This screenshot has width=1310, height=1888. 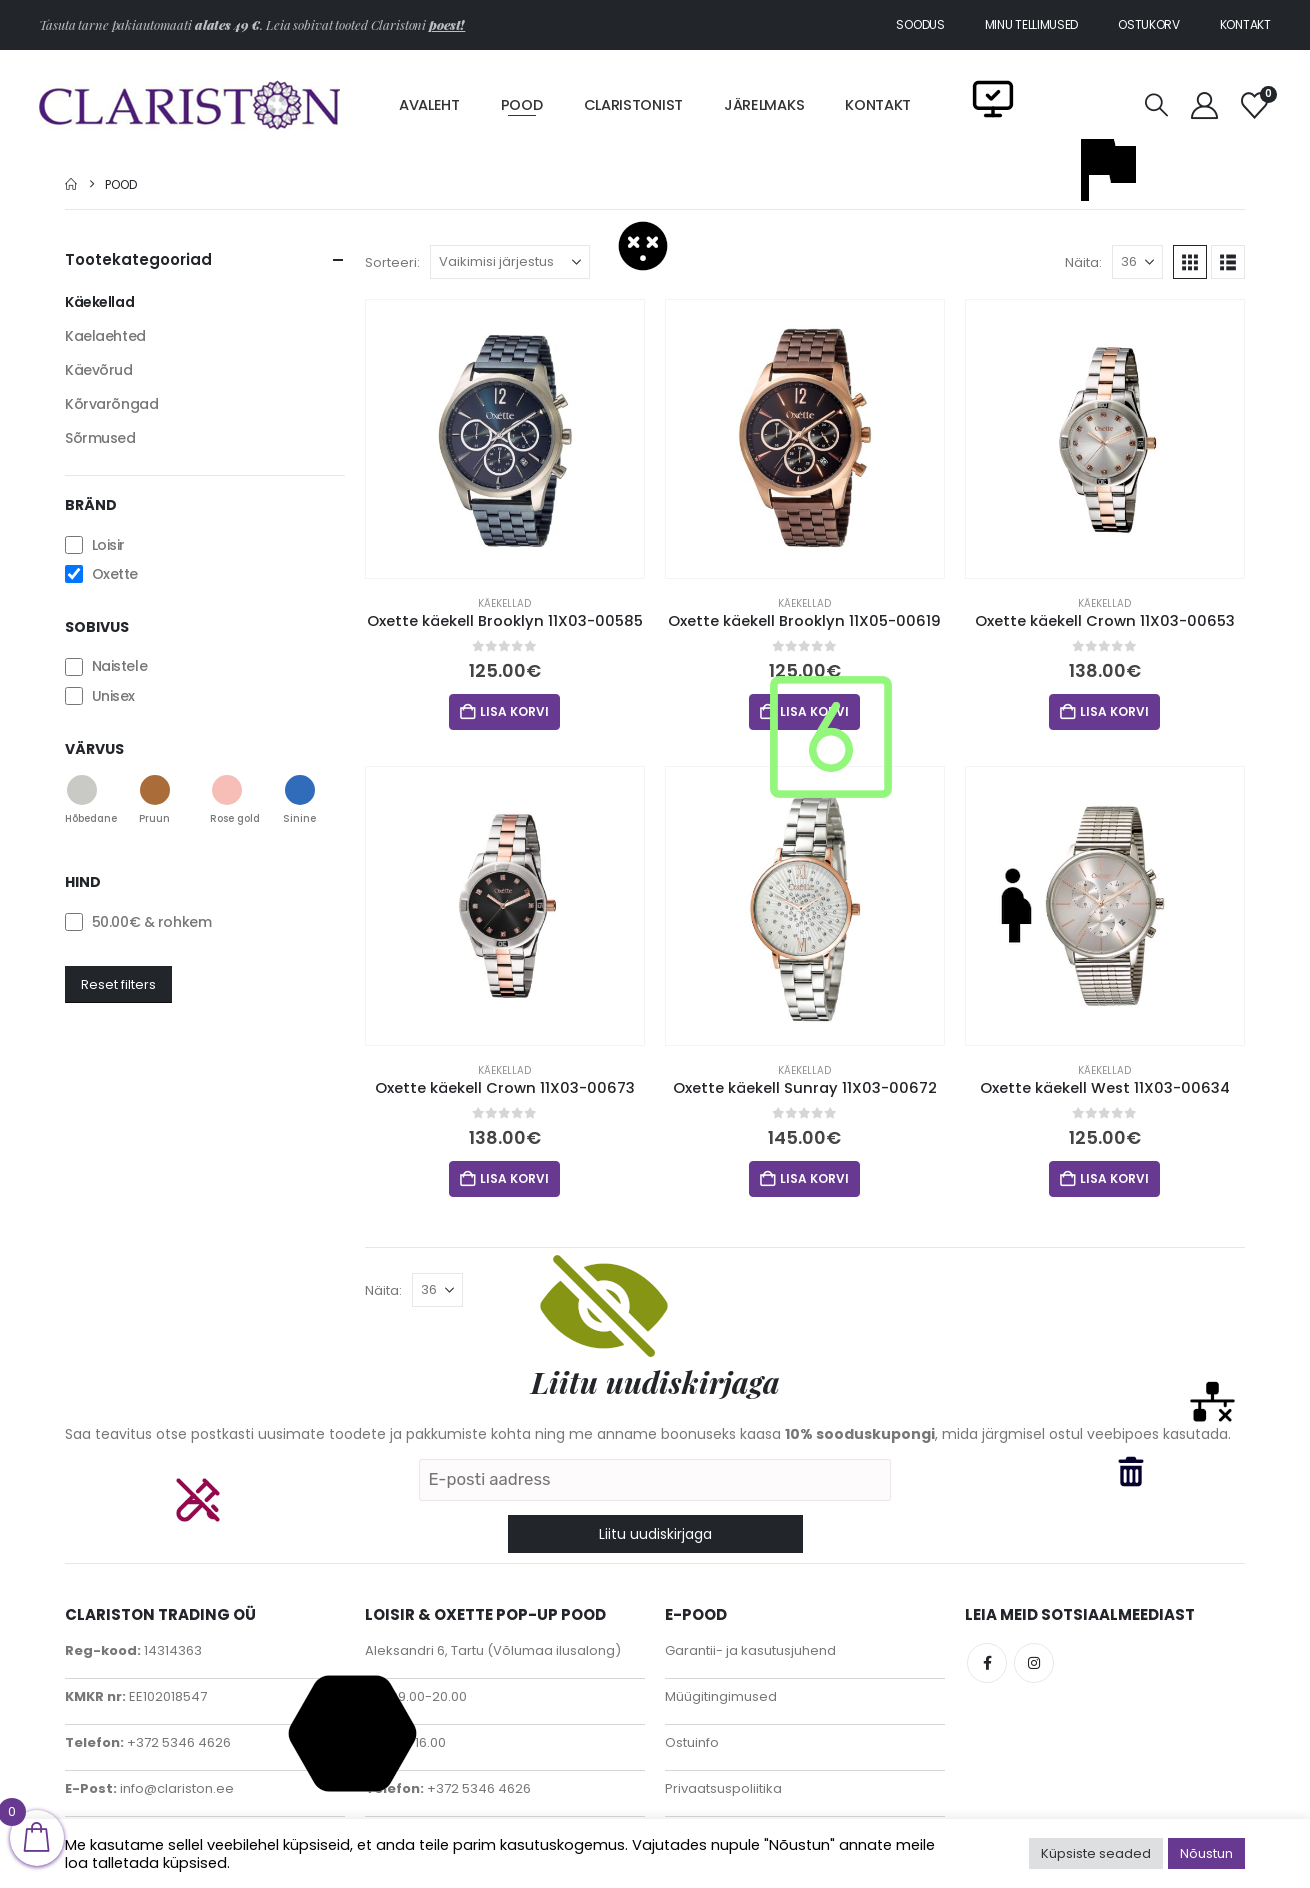 I want to click on indicates pregnancy-related features or services, so click(x=1016, y=905).